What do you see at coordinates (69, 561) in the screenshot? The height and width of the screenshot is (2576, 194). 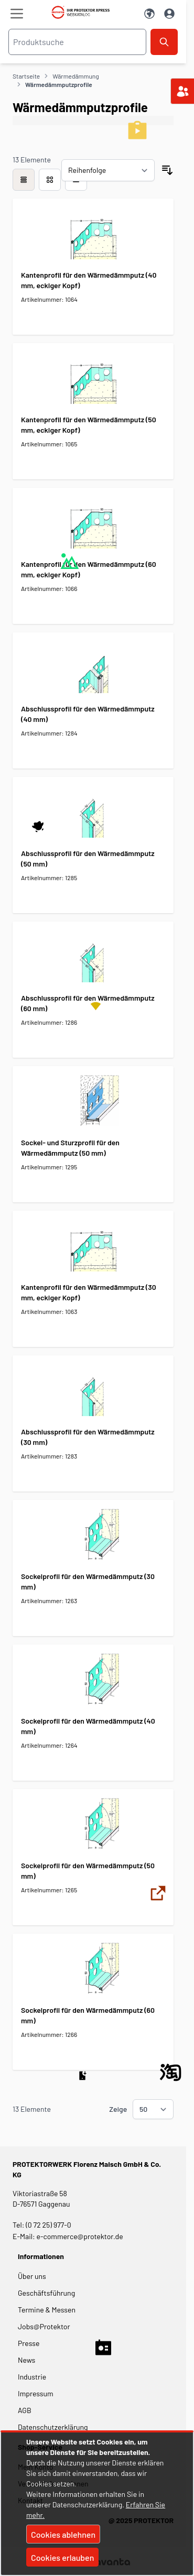 I see `view landscape or nature photos` at bounding box center [69, 561].